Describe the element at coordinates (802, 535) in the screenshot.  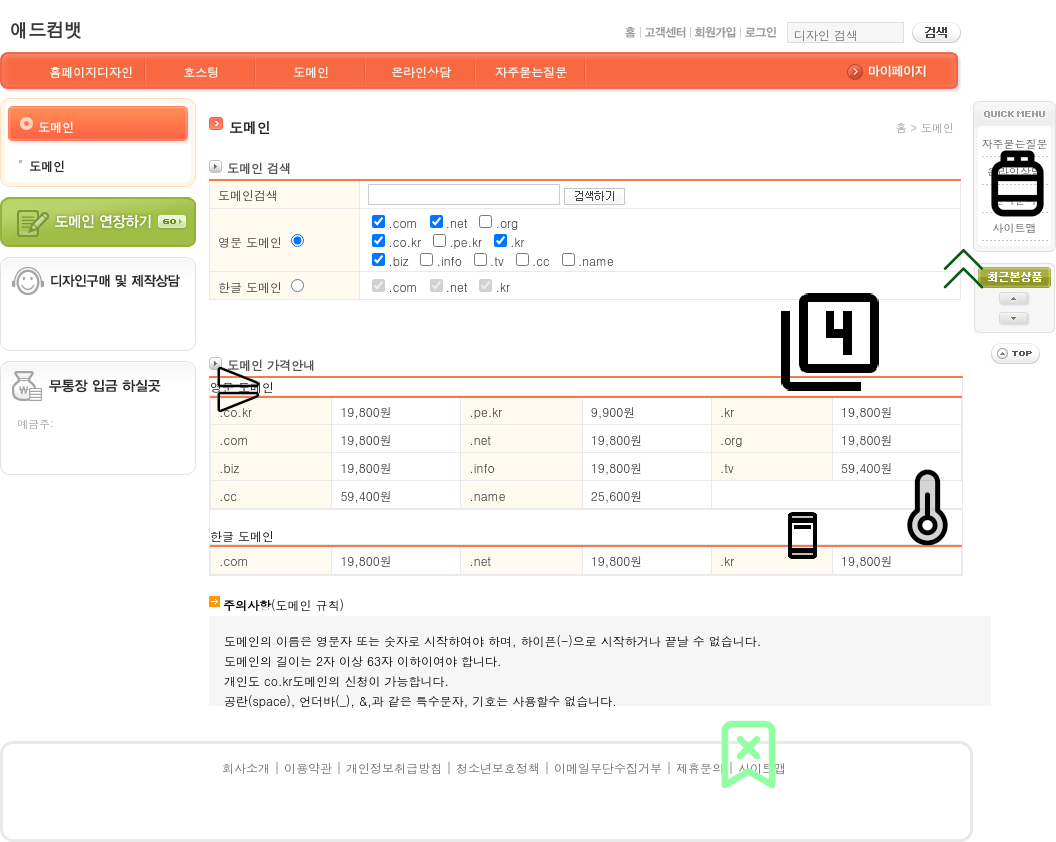
I see `view mobile ad placements` at that location.